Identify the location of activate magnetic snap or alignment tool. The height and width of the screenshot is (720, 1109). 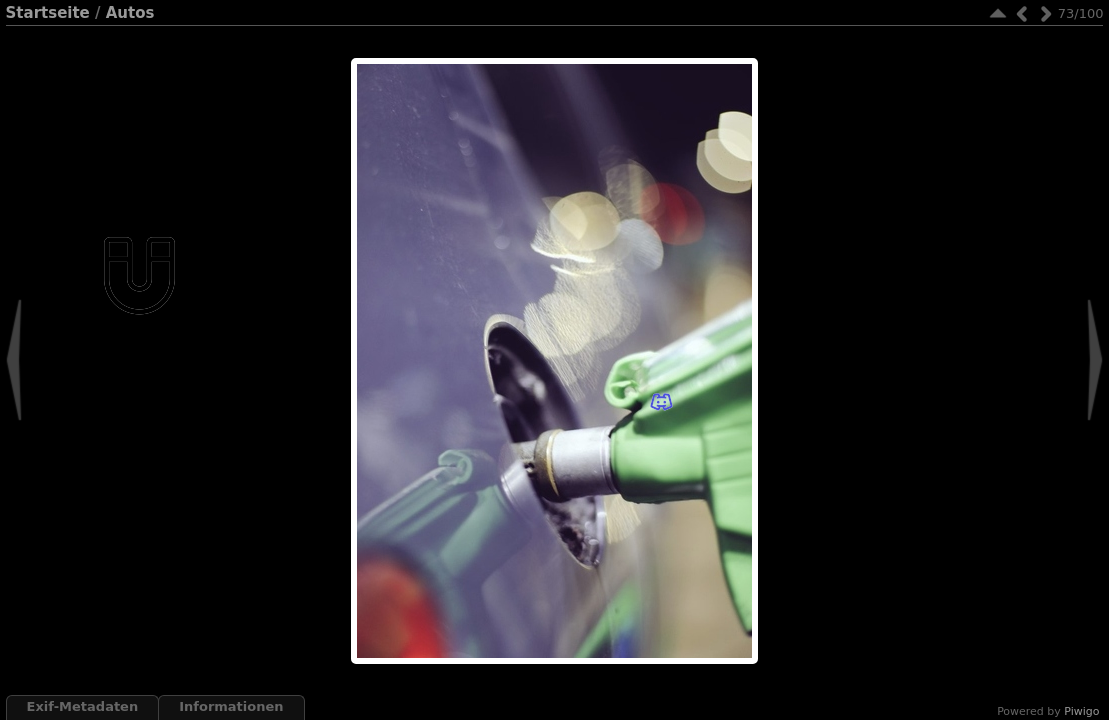
(139, 272).